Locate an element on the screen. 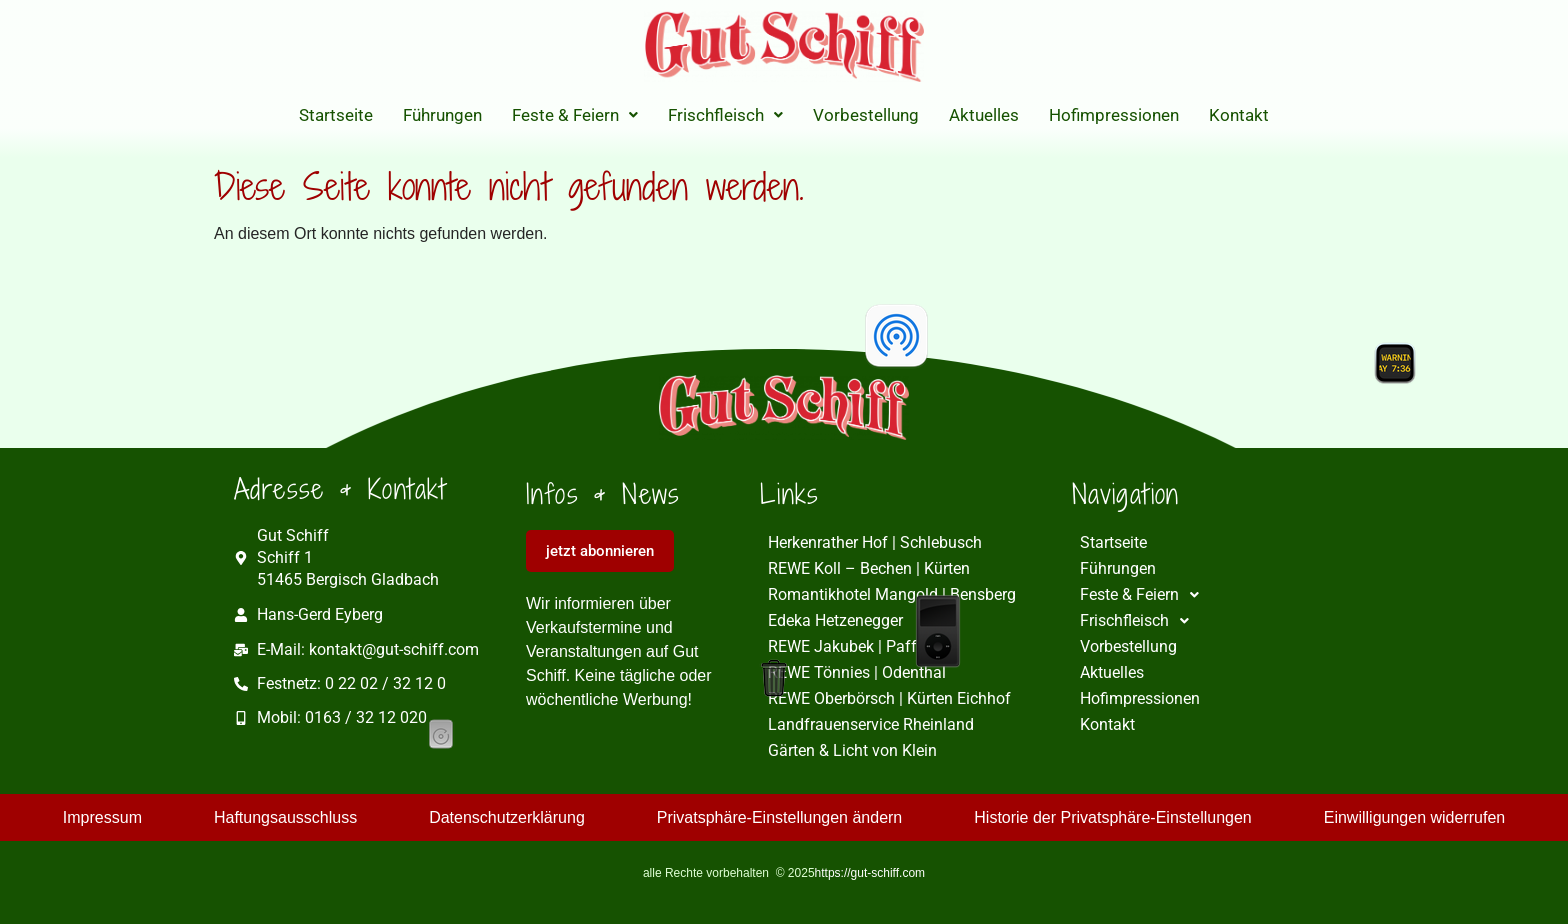  iPod classic device icon is located at coordinates (938, 631).